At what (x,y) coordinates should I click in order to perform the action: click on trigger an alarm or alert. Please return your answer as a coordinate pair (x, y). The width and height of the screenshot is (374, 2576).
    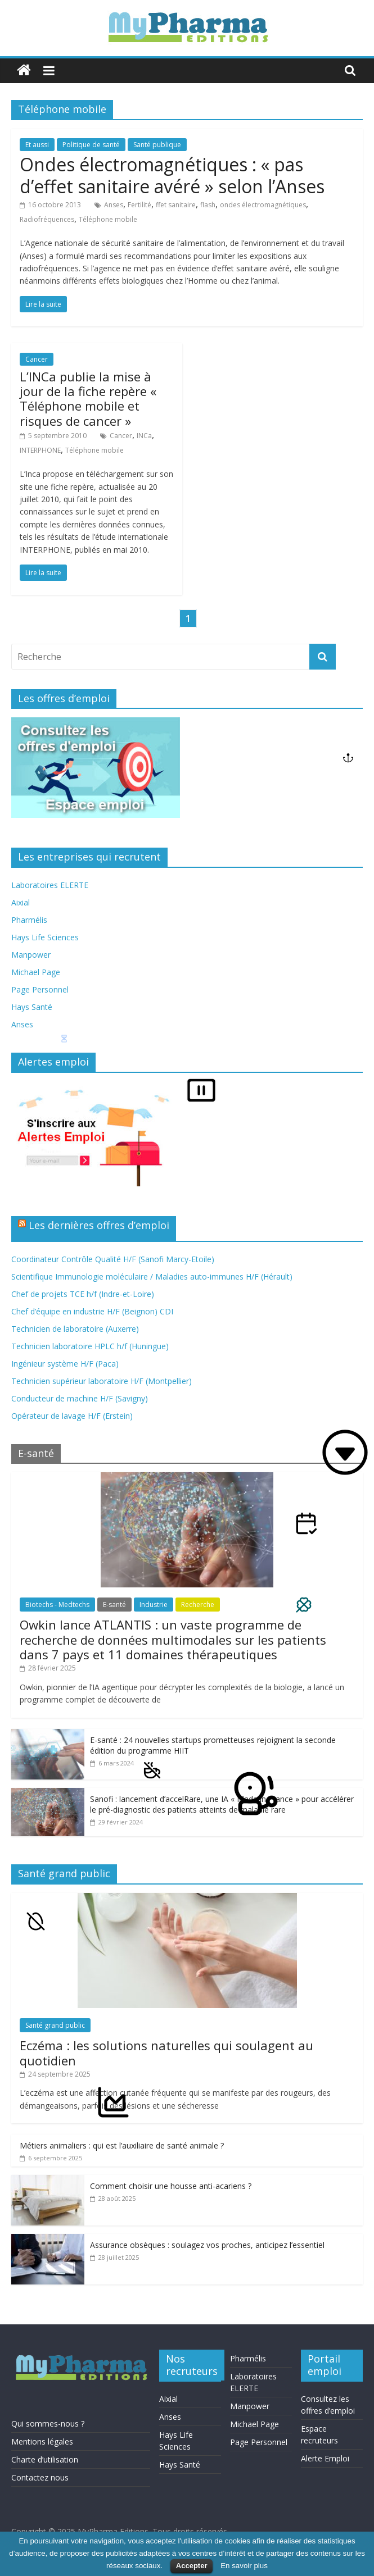
    Looking at the image, I should click on (256, 1794).